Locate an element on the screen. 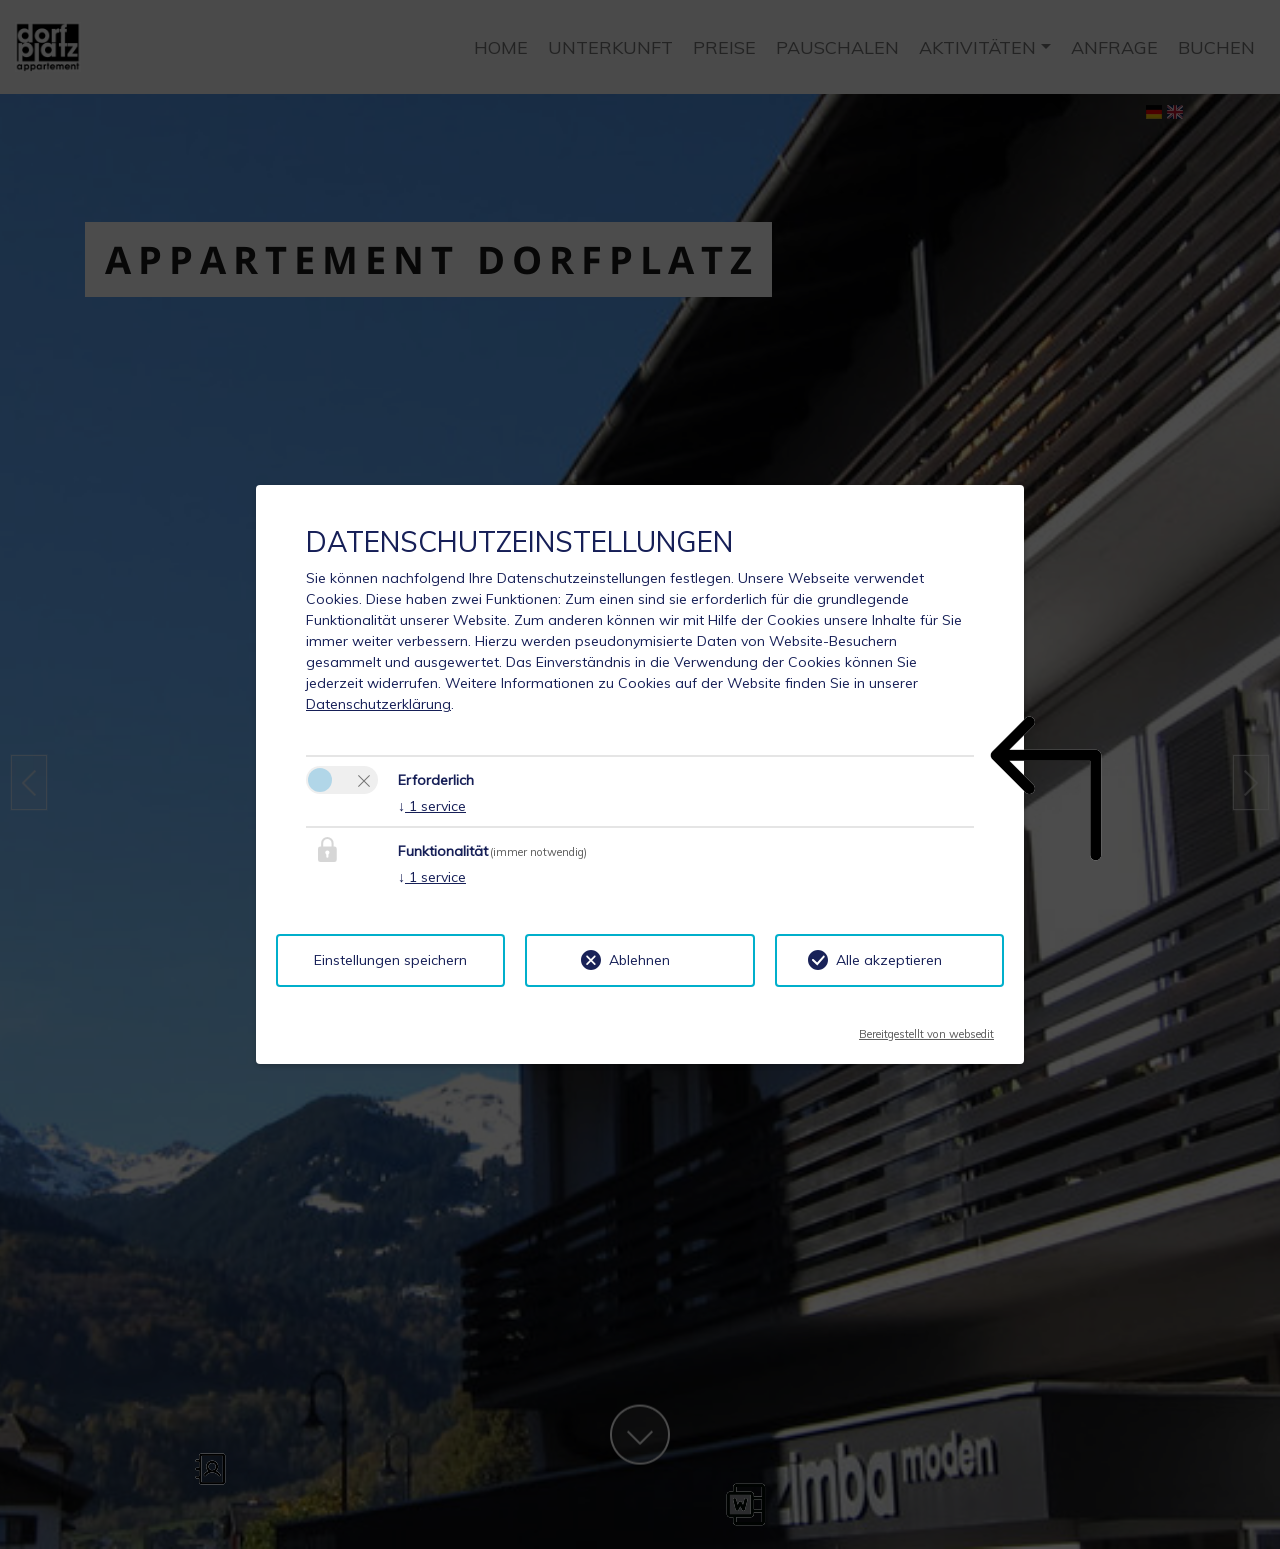 Image resolution: width=1280 pixels, height=1549 pixels. go back to previous screen is located at coordinates (1051, 788).